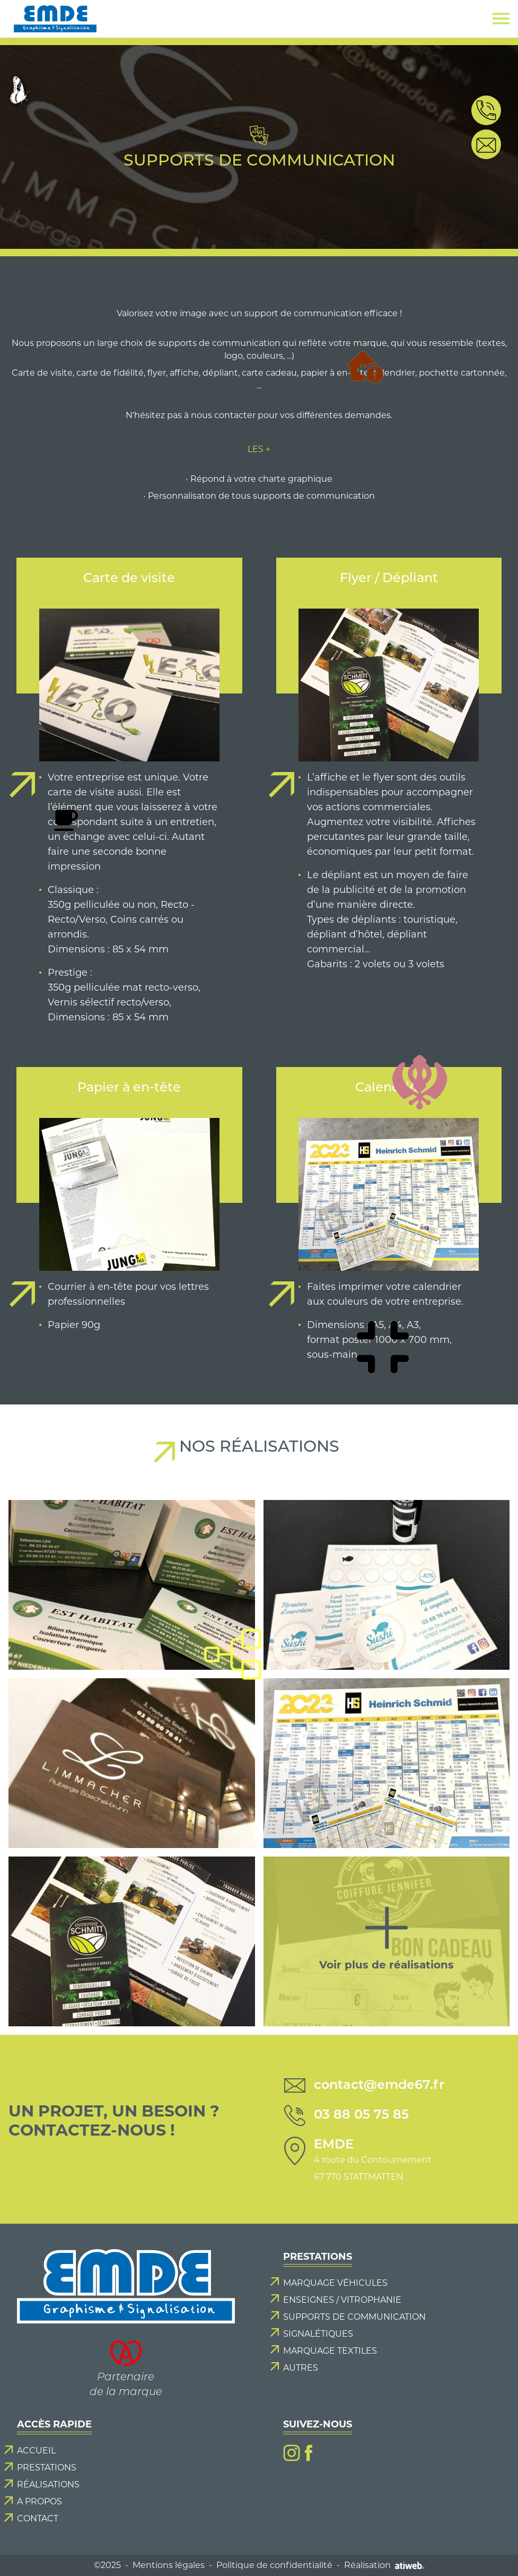 This screenshot has width=518, height=2576. What do you see at coordinates (383, 1347) in the screenshot?
I see `compress or reduce content size` at bounding box center [383, 1347].